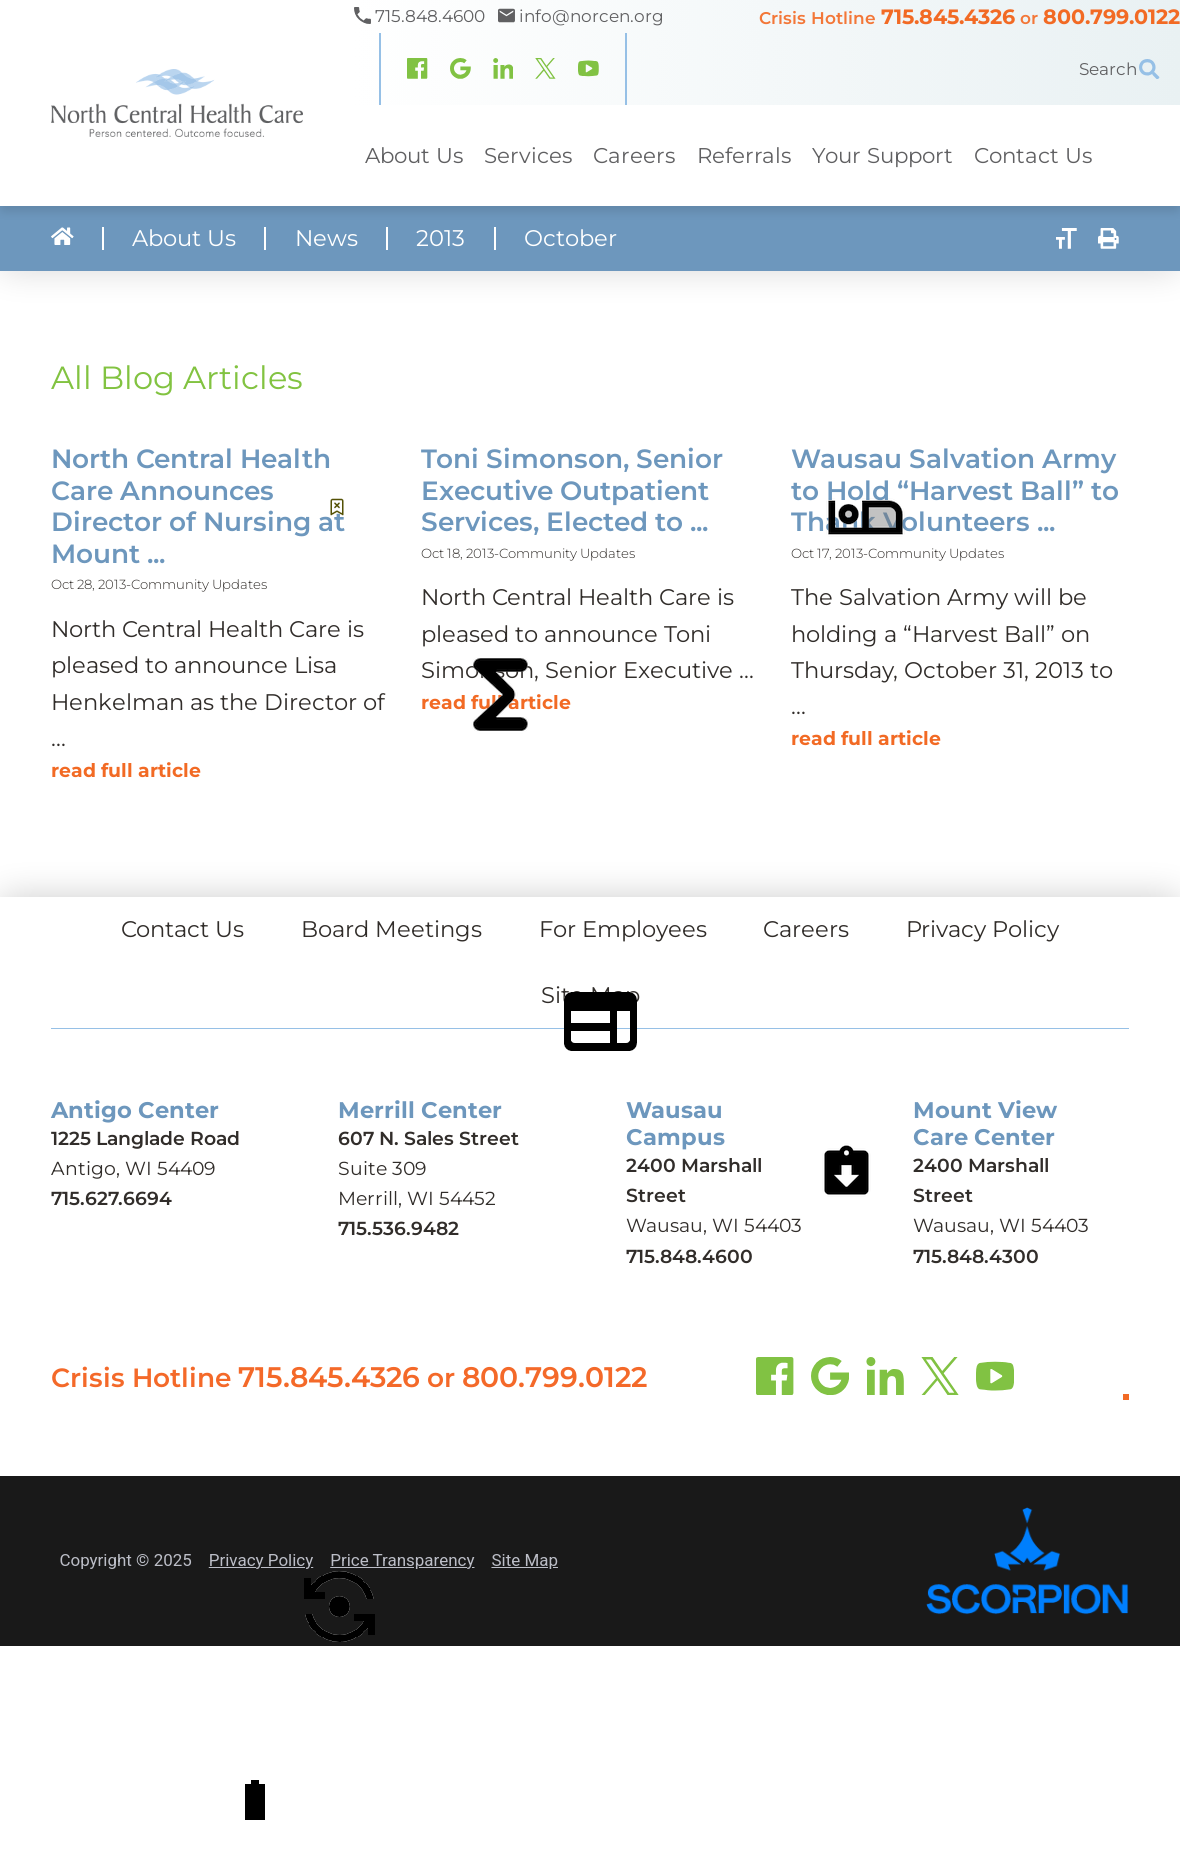  Describe the element at coordinates (500, 694) in the screenshot. I see `insert a mathematical function or formula` at that location.